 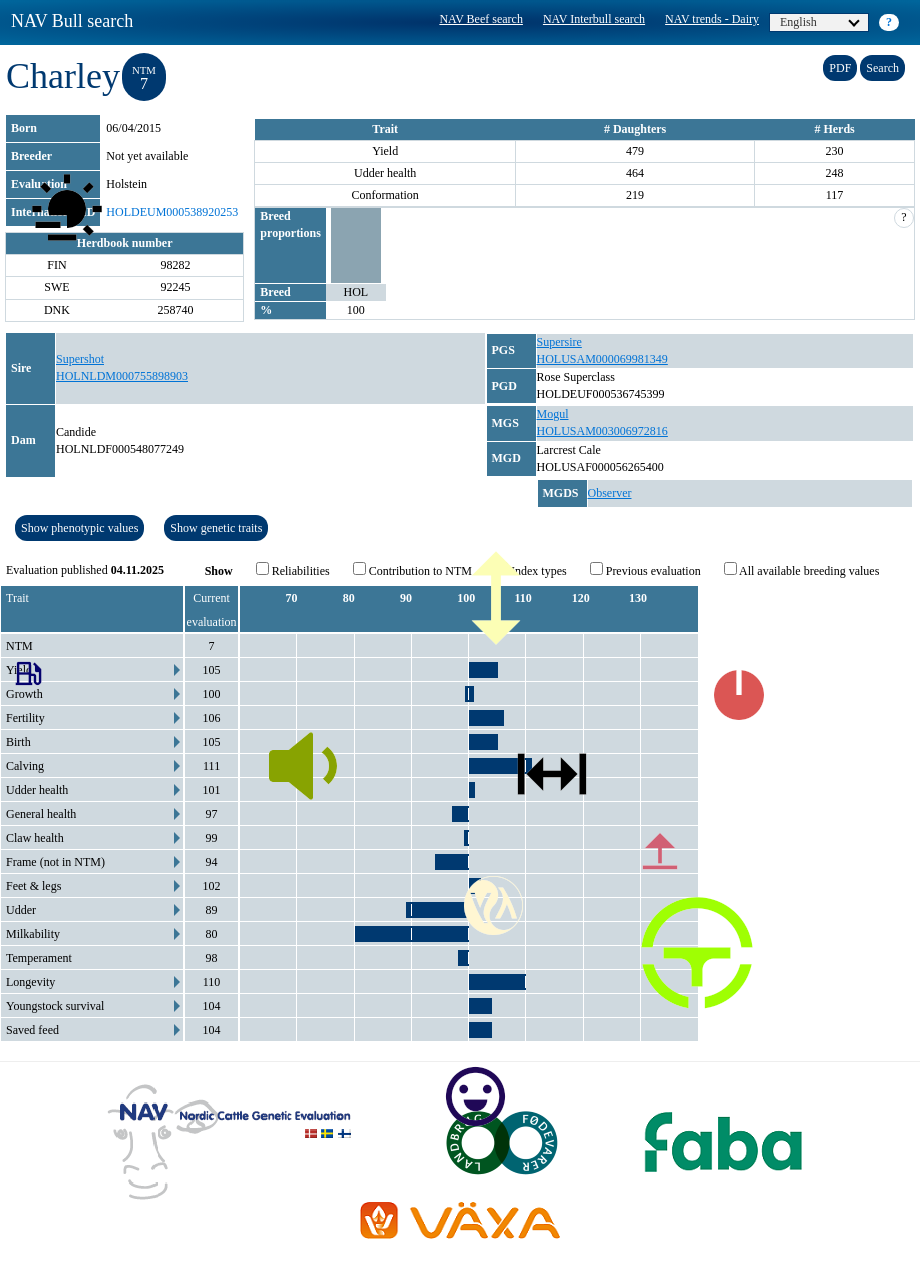 What do you see at coordinates (475, 1096) in the screenshot?
I see `add an emoji or reaction` at bounding box center [475, 1096].